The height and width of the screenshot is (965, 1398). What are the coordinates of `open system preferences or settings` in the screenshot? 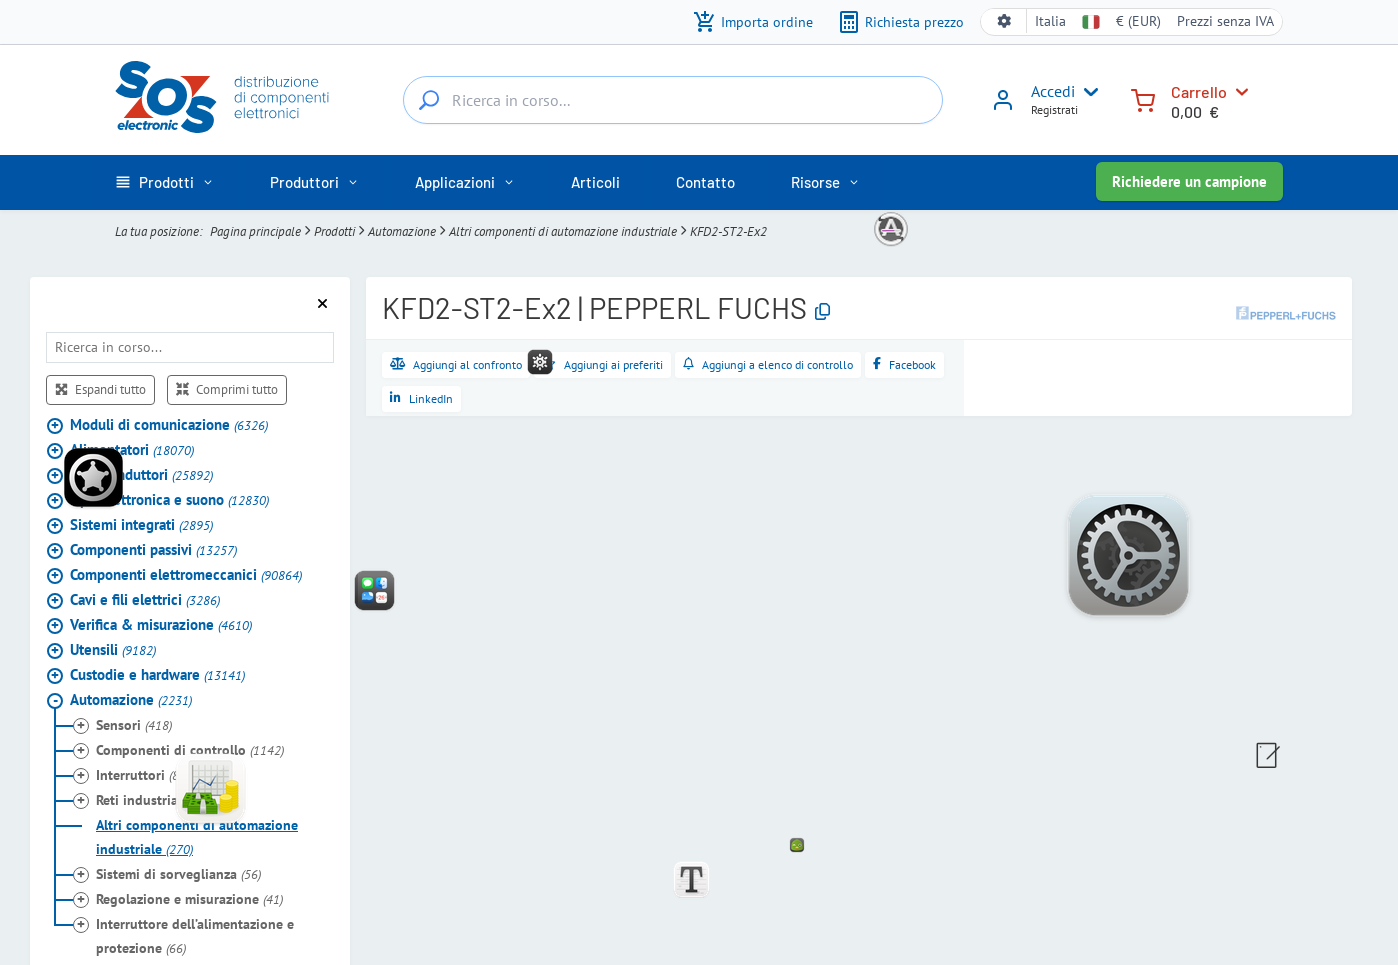 It's located at (1128, 555).